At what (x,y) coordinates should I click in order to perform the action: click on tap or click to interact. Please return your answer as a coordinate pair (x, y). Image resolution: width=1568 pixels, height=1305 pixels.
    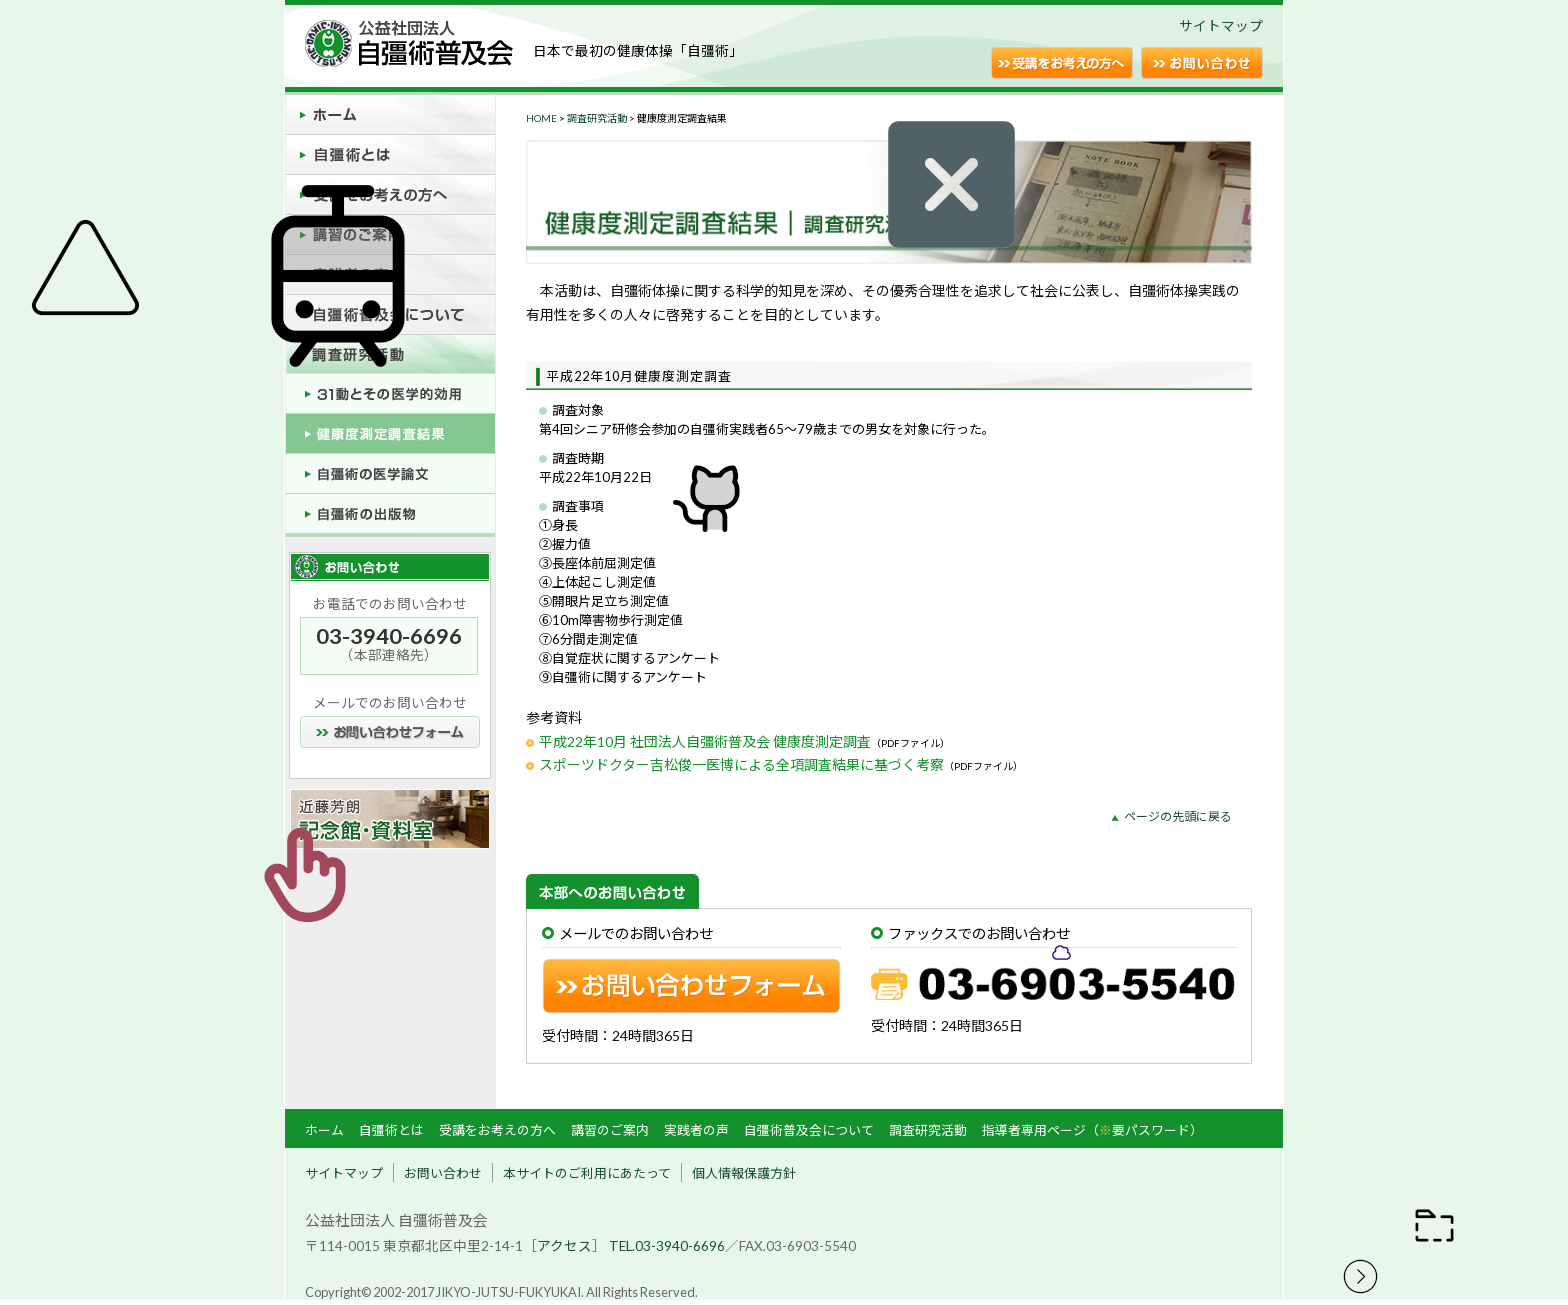
    Looking at the image, I should click on (305, 875).